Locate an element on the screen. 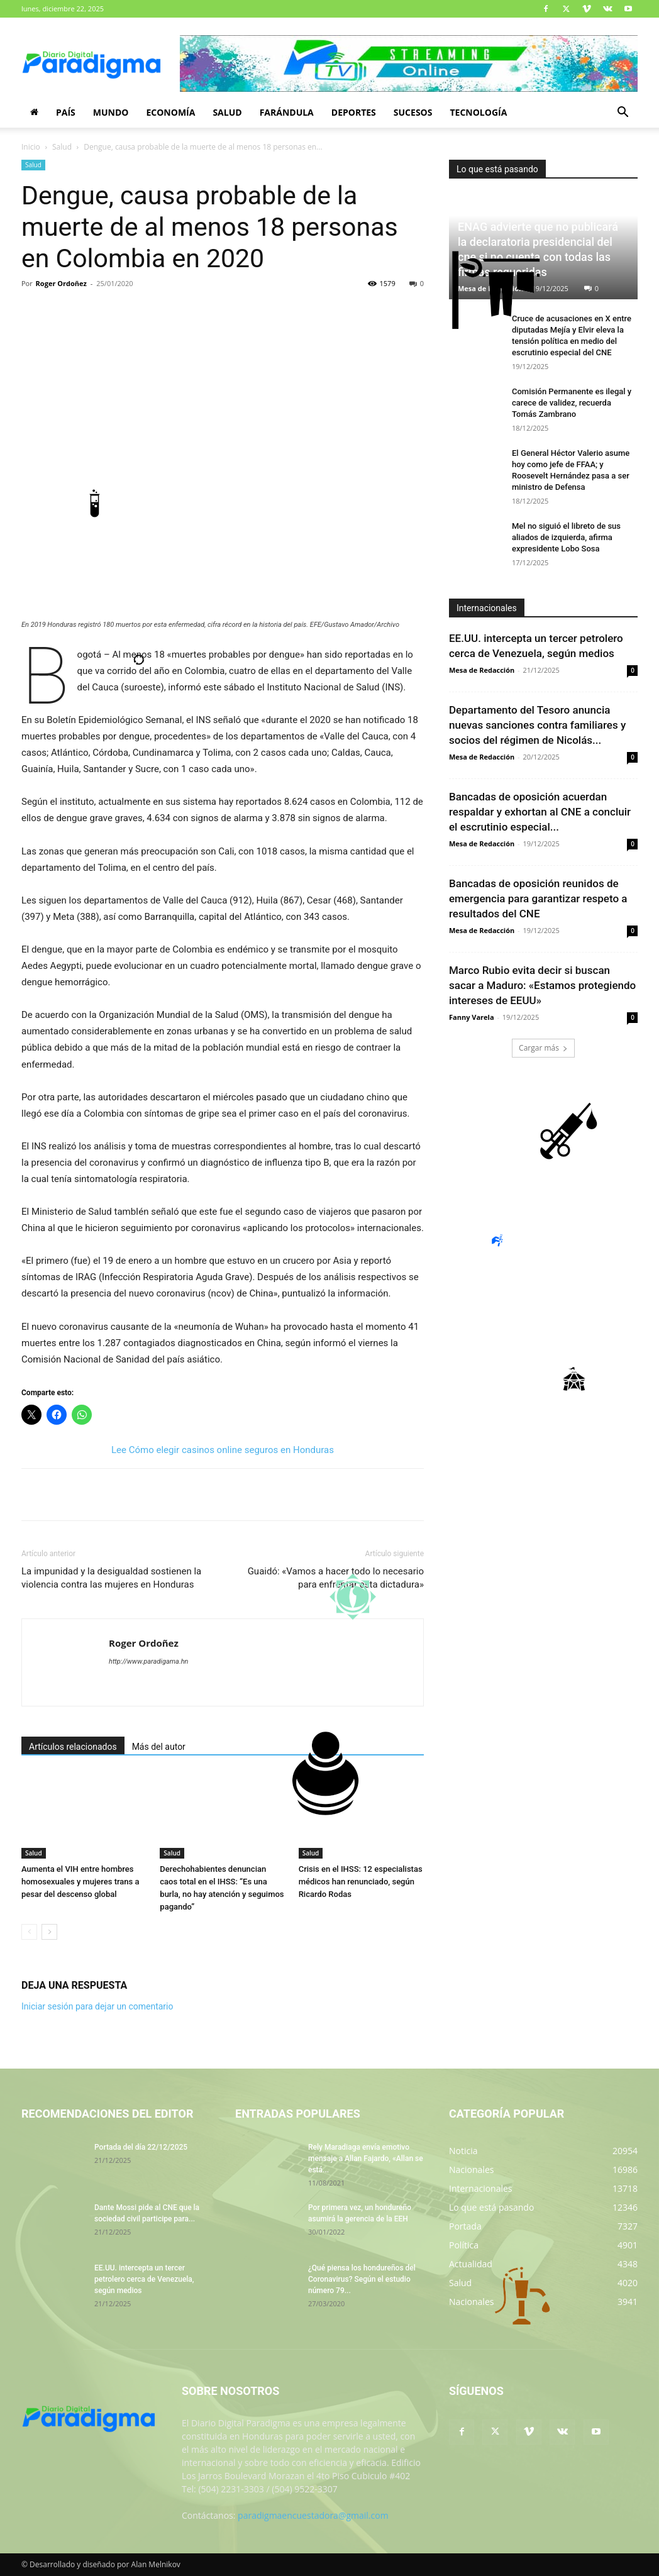  view performance or speed metrics is located at coordinates (139, 660).